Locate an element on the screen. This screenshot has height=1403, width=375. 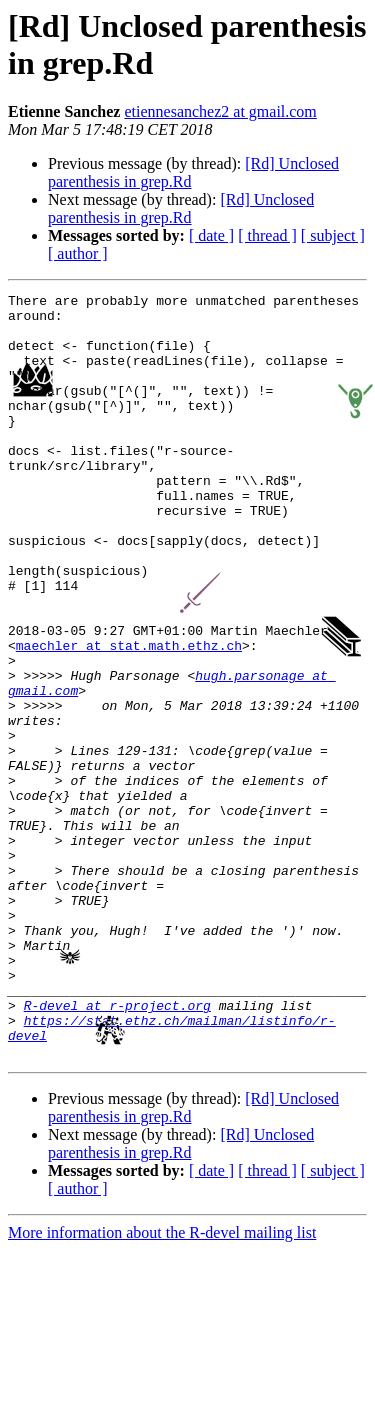
select shambling mound creature or enemy type is located at coordinates (110, 1030).